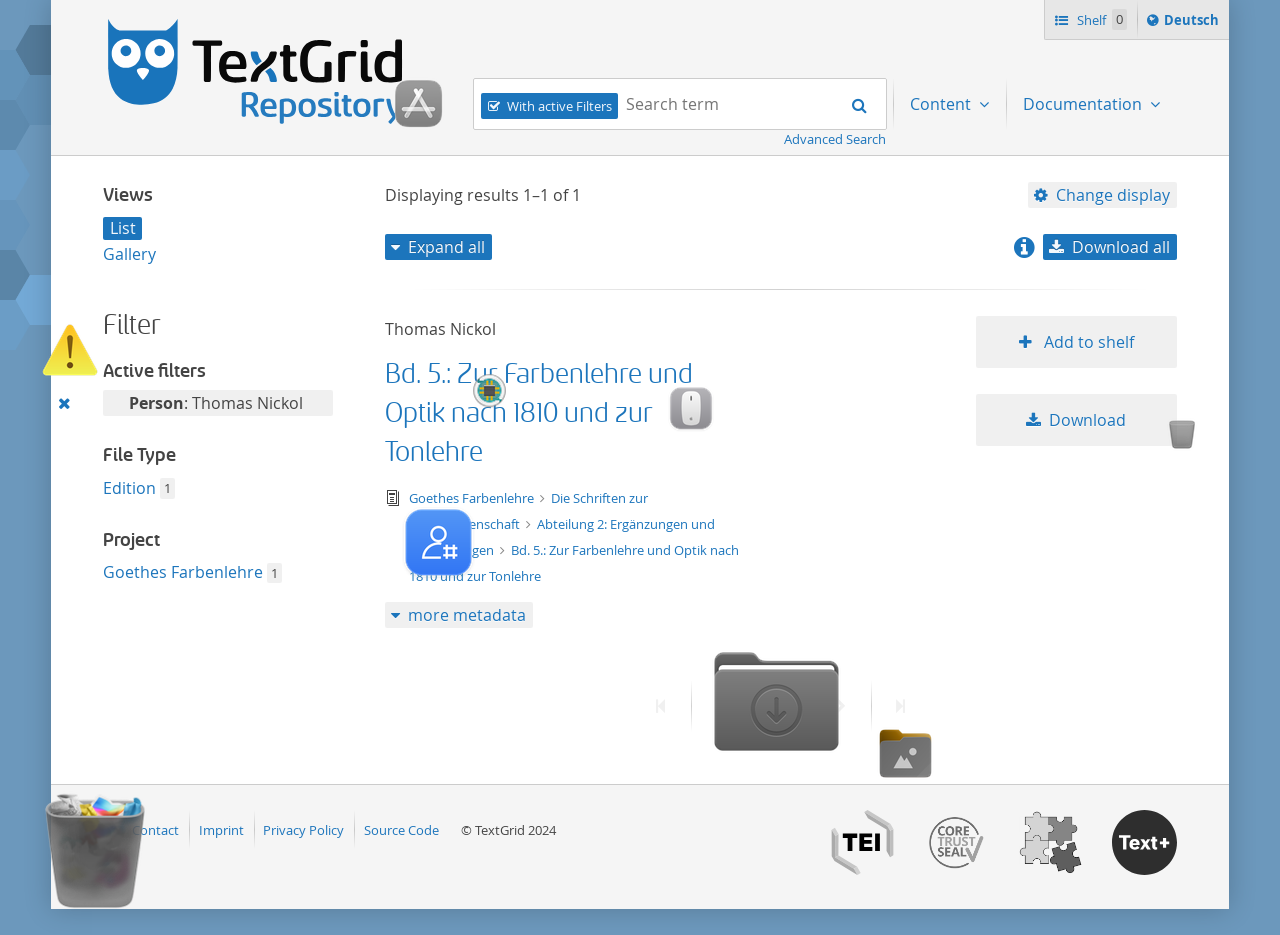 Image resolution: width=1280 pixels, height=935 pixels. I want to click on open the App Store to browse and download apps, so click(418, 103).